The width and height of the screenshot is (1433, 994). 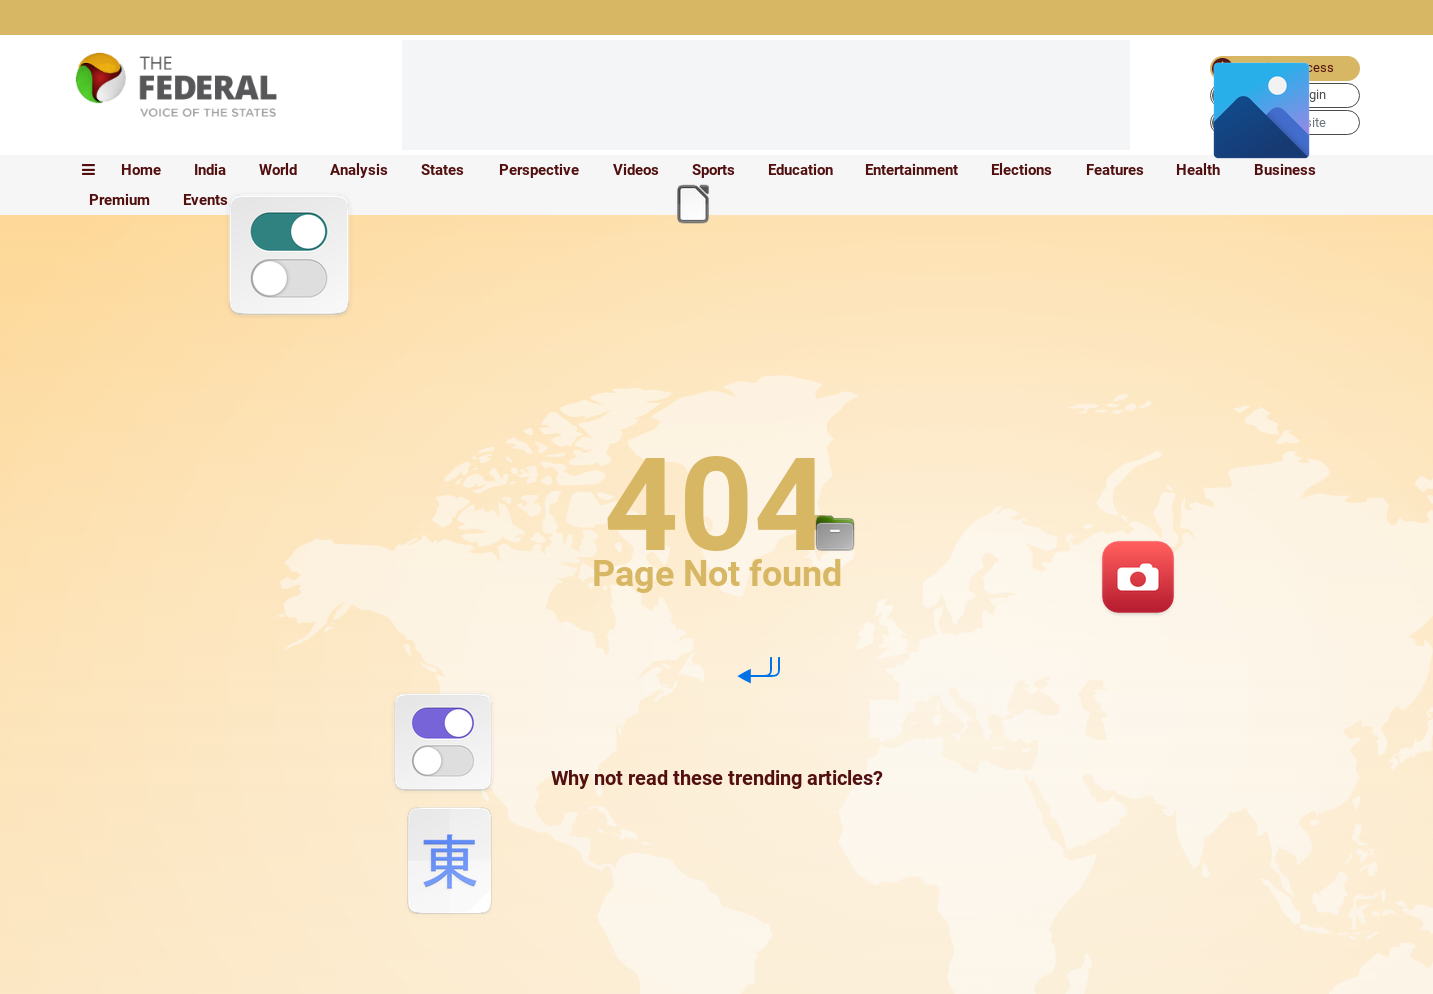 What do you see at coordinates (443, 742) in the screenshot?
I see `open system tweaks or customization settings` at bounding box center [443, 742].